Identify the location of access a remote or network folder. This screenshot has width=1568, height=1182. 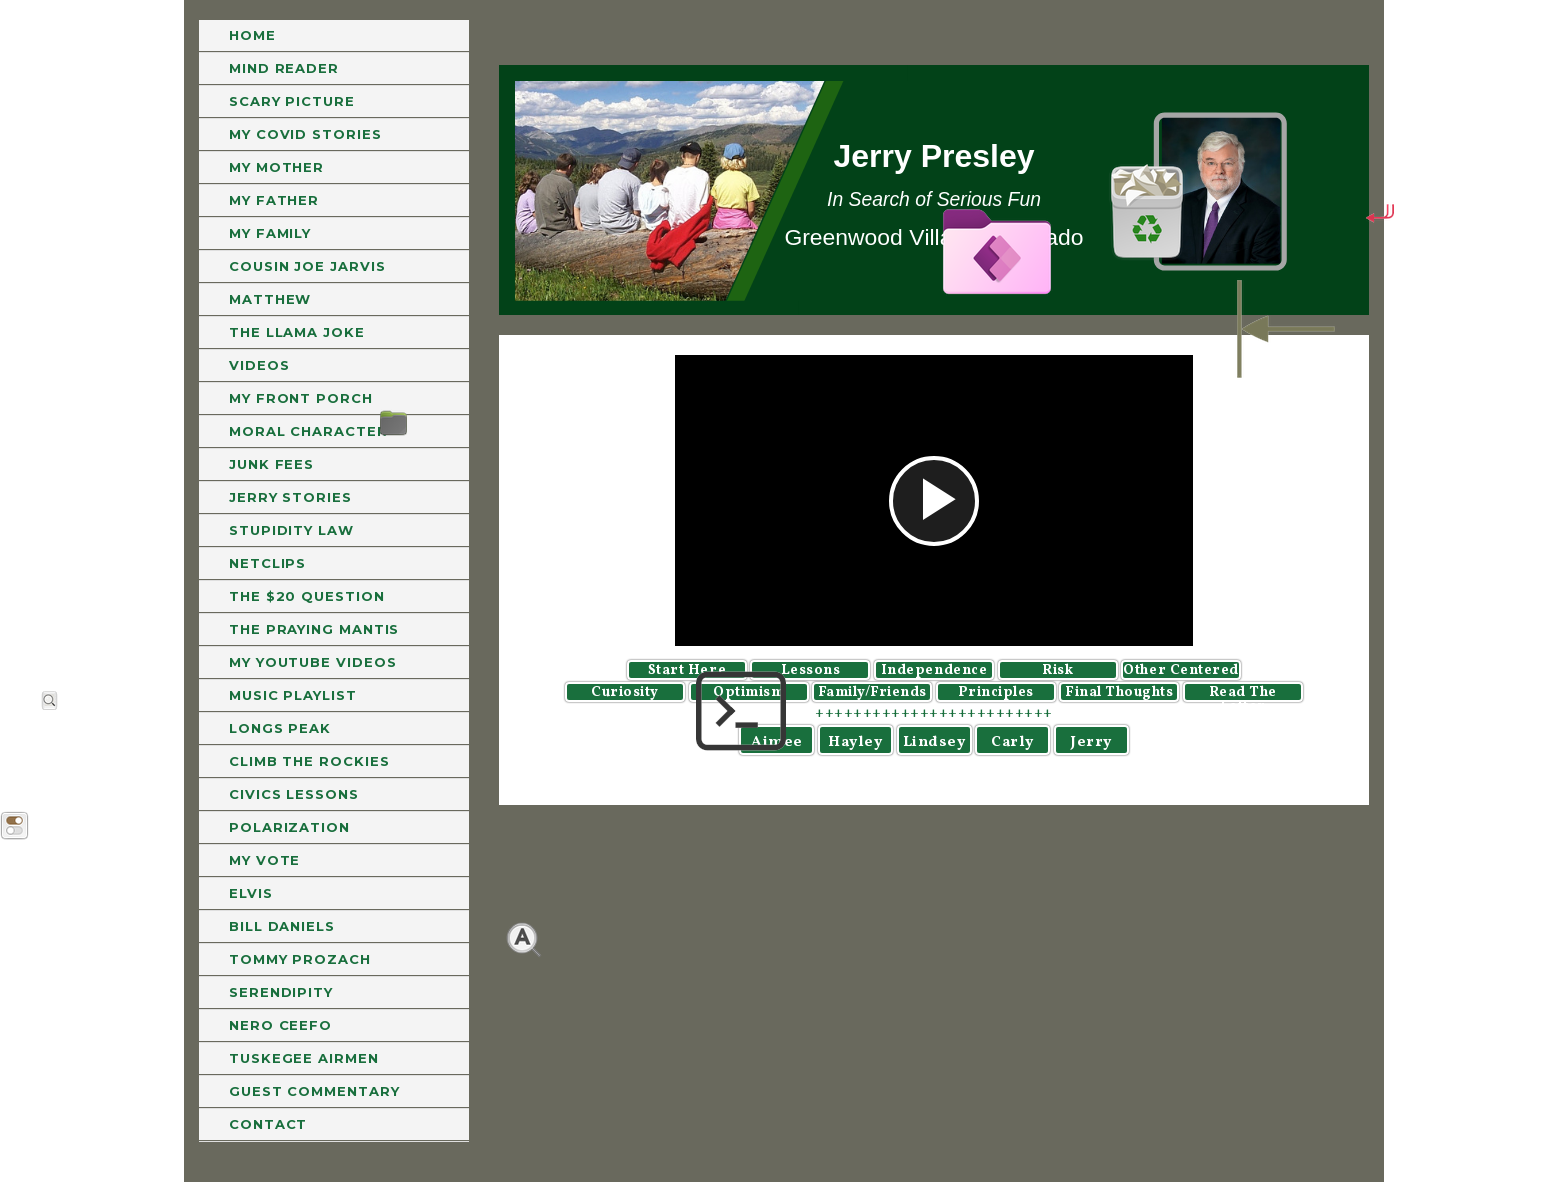
(393, 422).